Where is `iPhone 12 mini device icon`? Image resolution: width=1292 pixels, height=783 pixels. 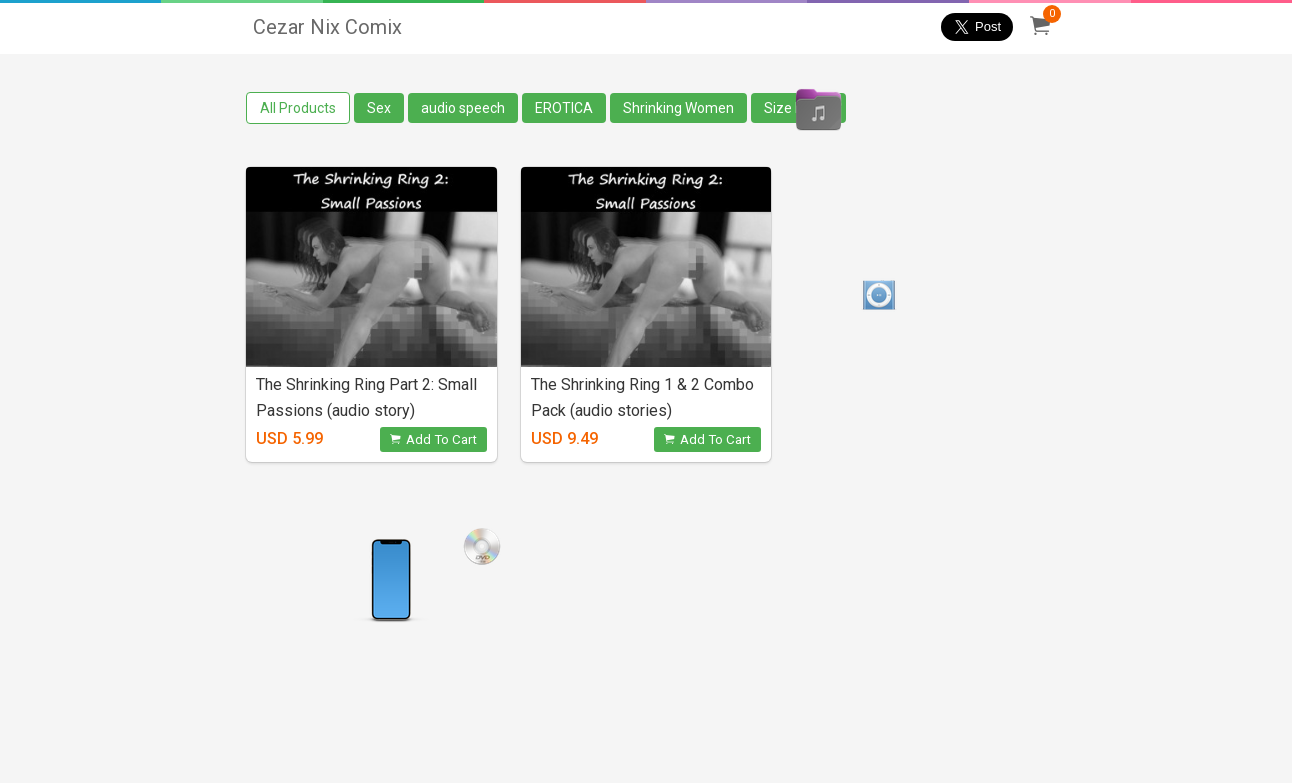 iPhone 12 mini device icon is located at coordinates (391, 581).